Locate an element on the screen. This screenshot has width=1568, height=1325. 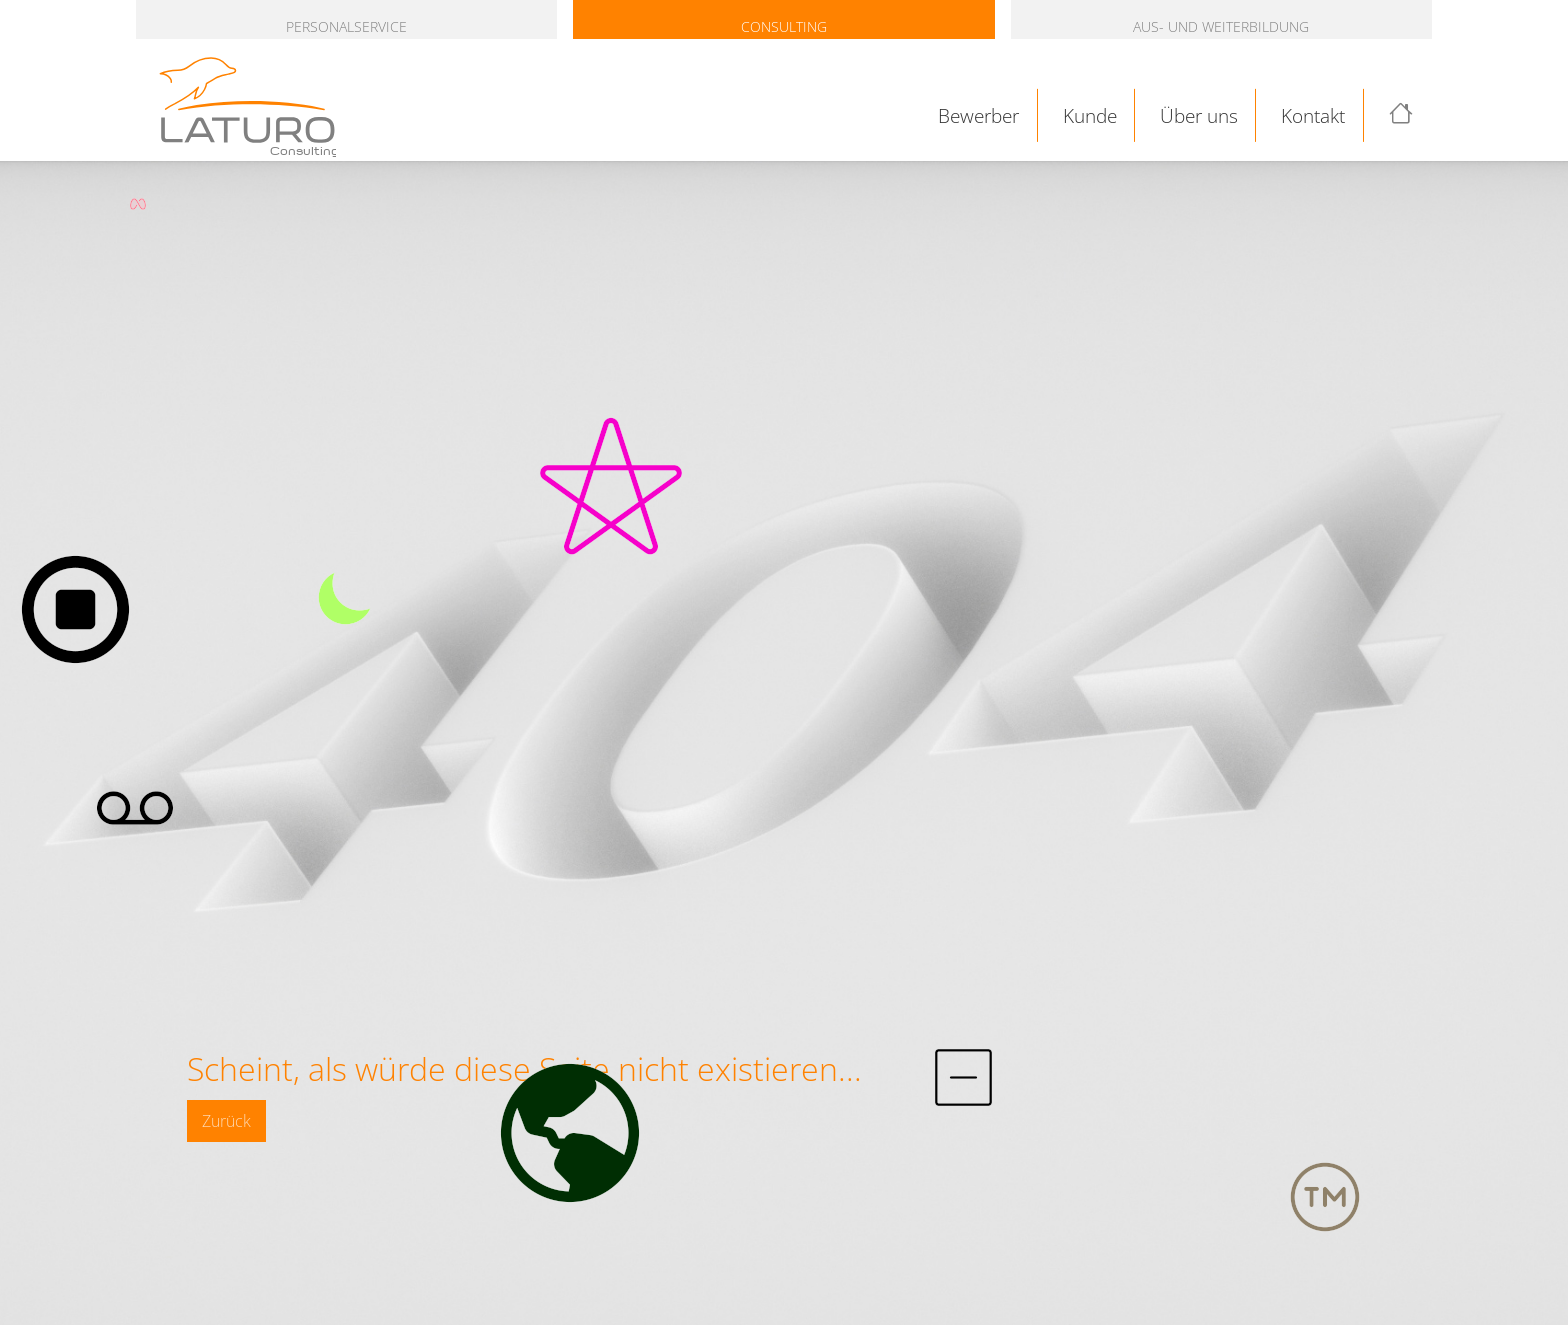
indicates trademarked content or branding is located at coordinates (1325, 1197).